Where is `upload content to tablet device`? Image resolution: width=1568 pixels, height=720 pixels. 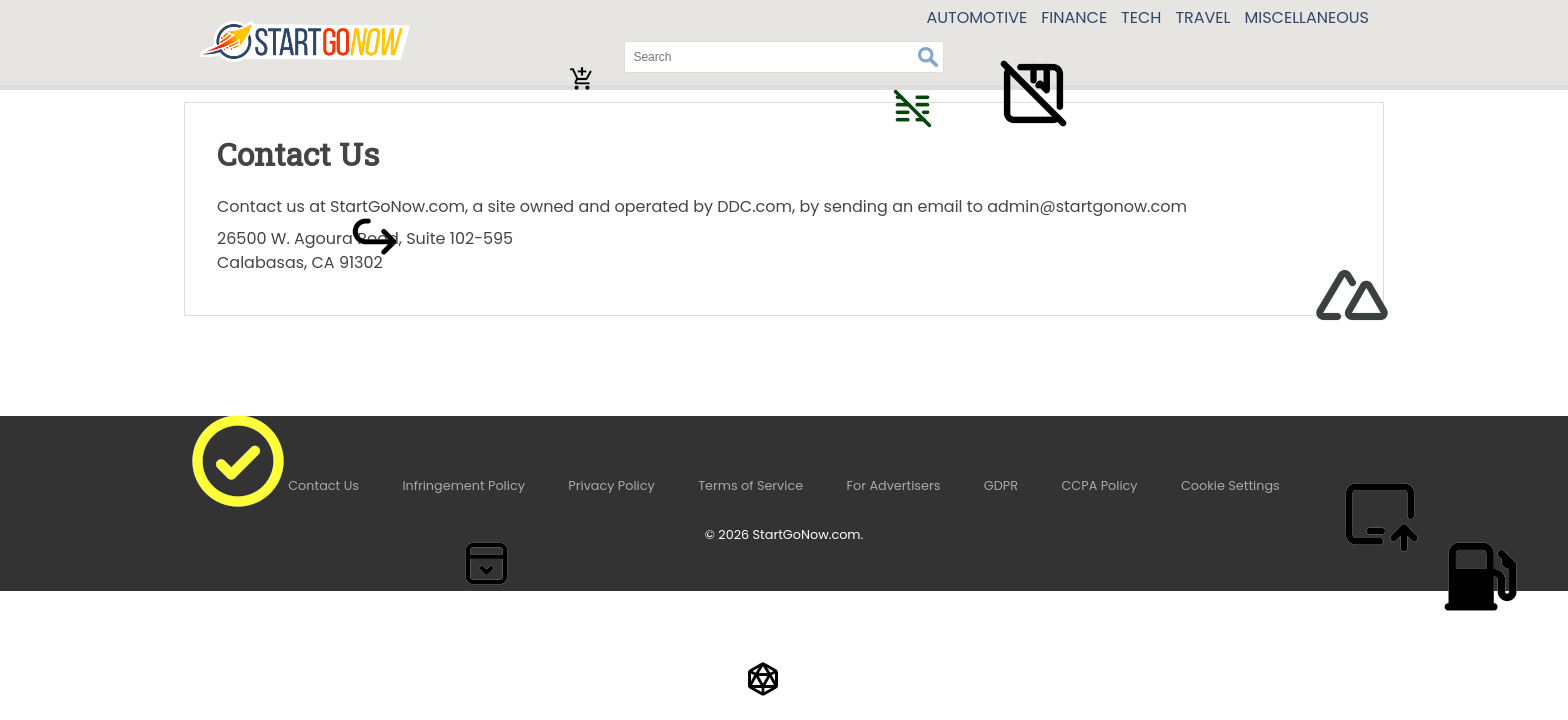
upload content to tablet device is located at coordinates (1380, 514).